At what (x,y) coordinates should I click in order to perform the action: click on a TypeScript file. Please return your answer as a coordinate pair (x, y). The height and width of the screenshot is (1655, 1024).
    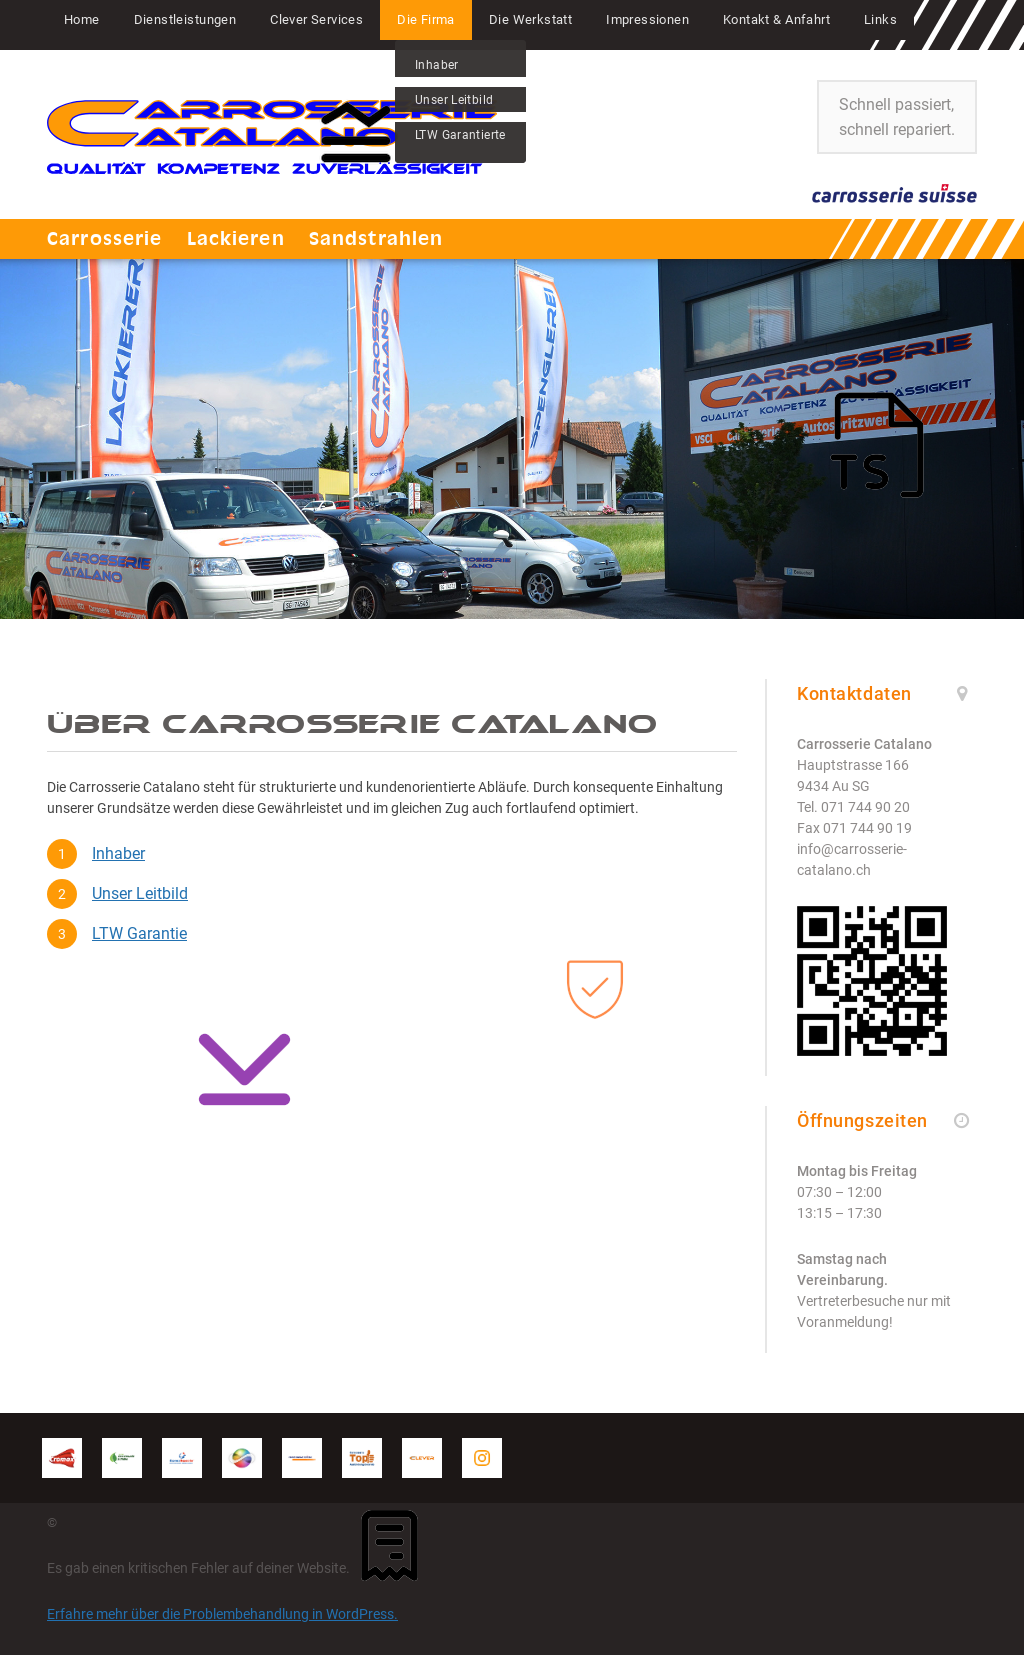
    Looking at the image, I should click on (879, 445).